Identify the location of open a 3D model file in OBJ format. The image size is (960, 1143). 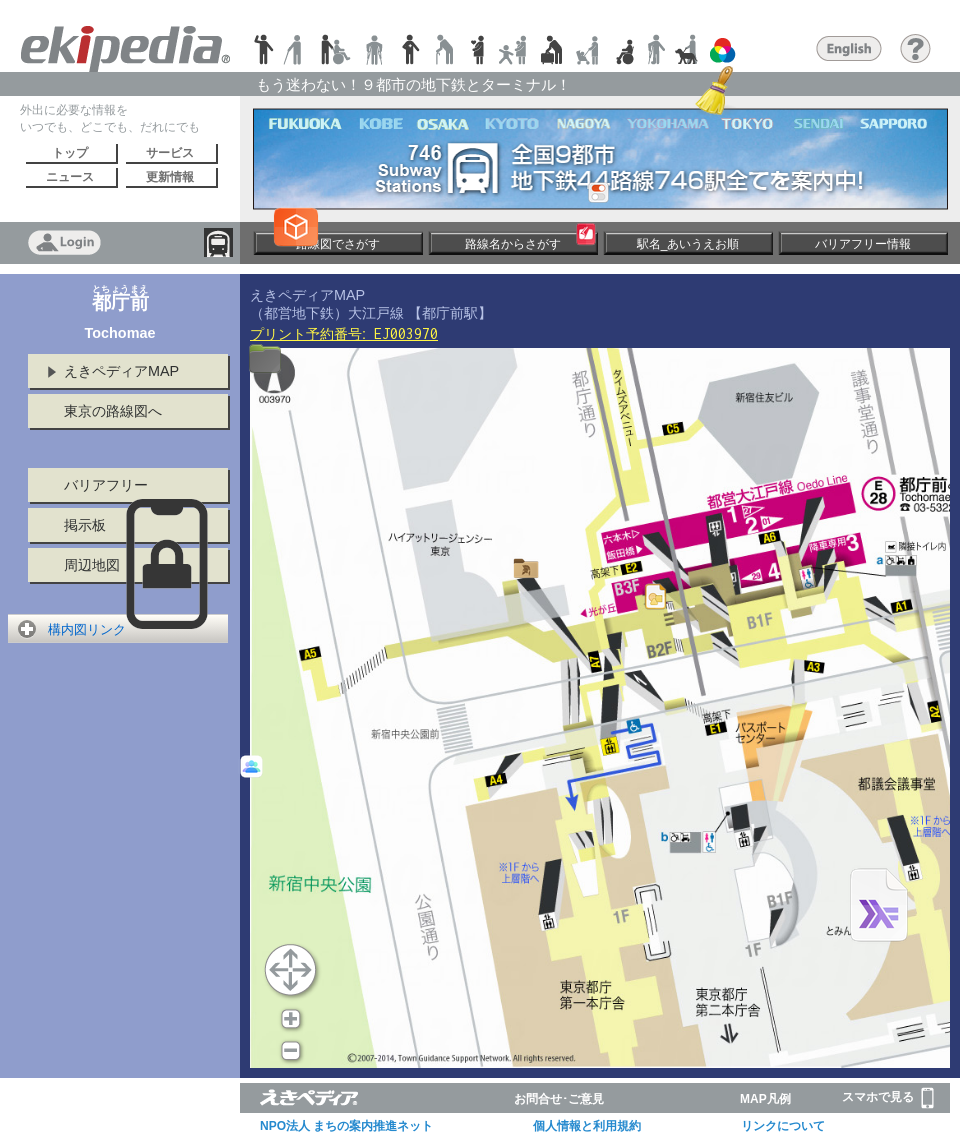
(296, 226).